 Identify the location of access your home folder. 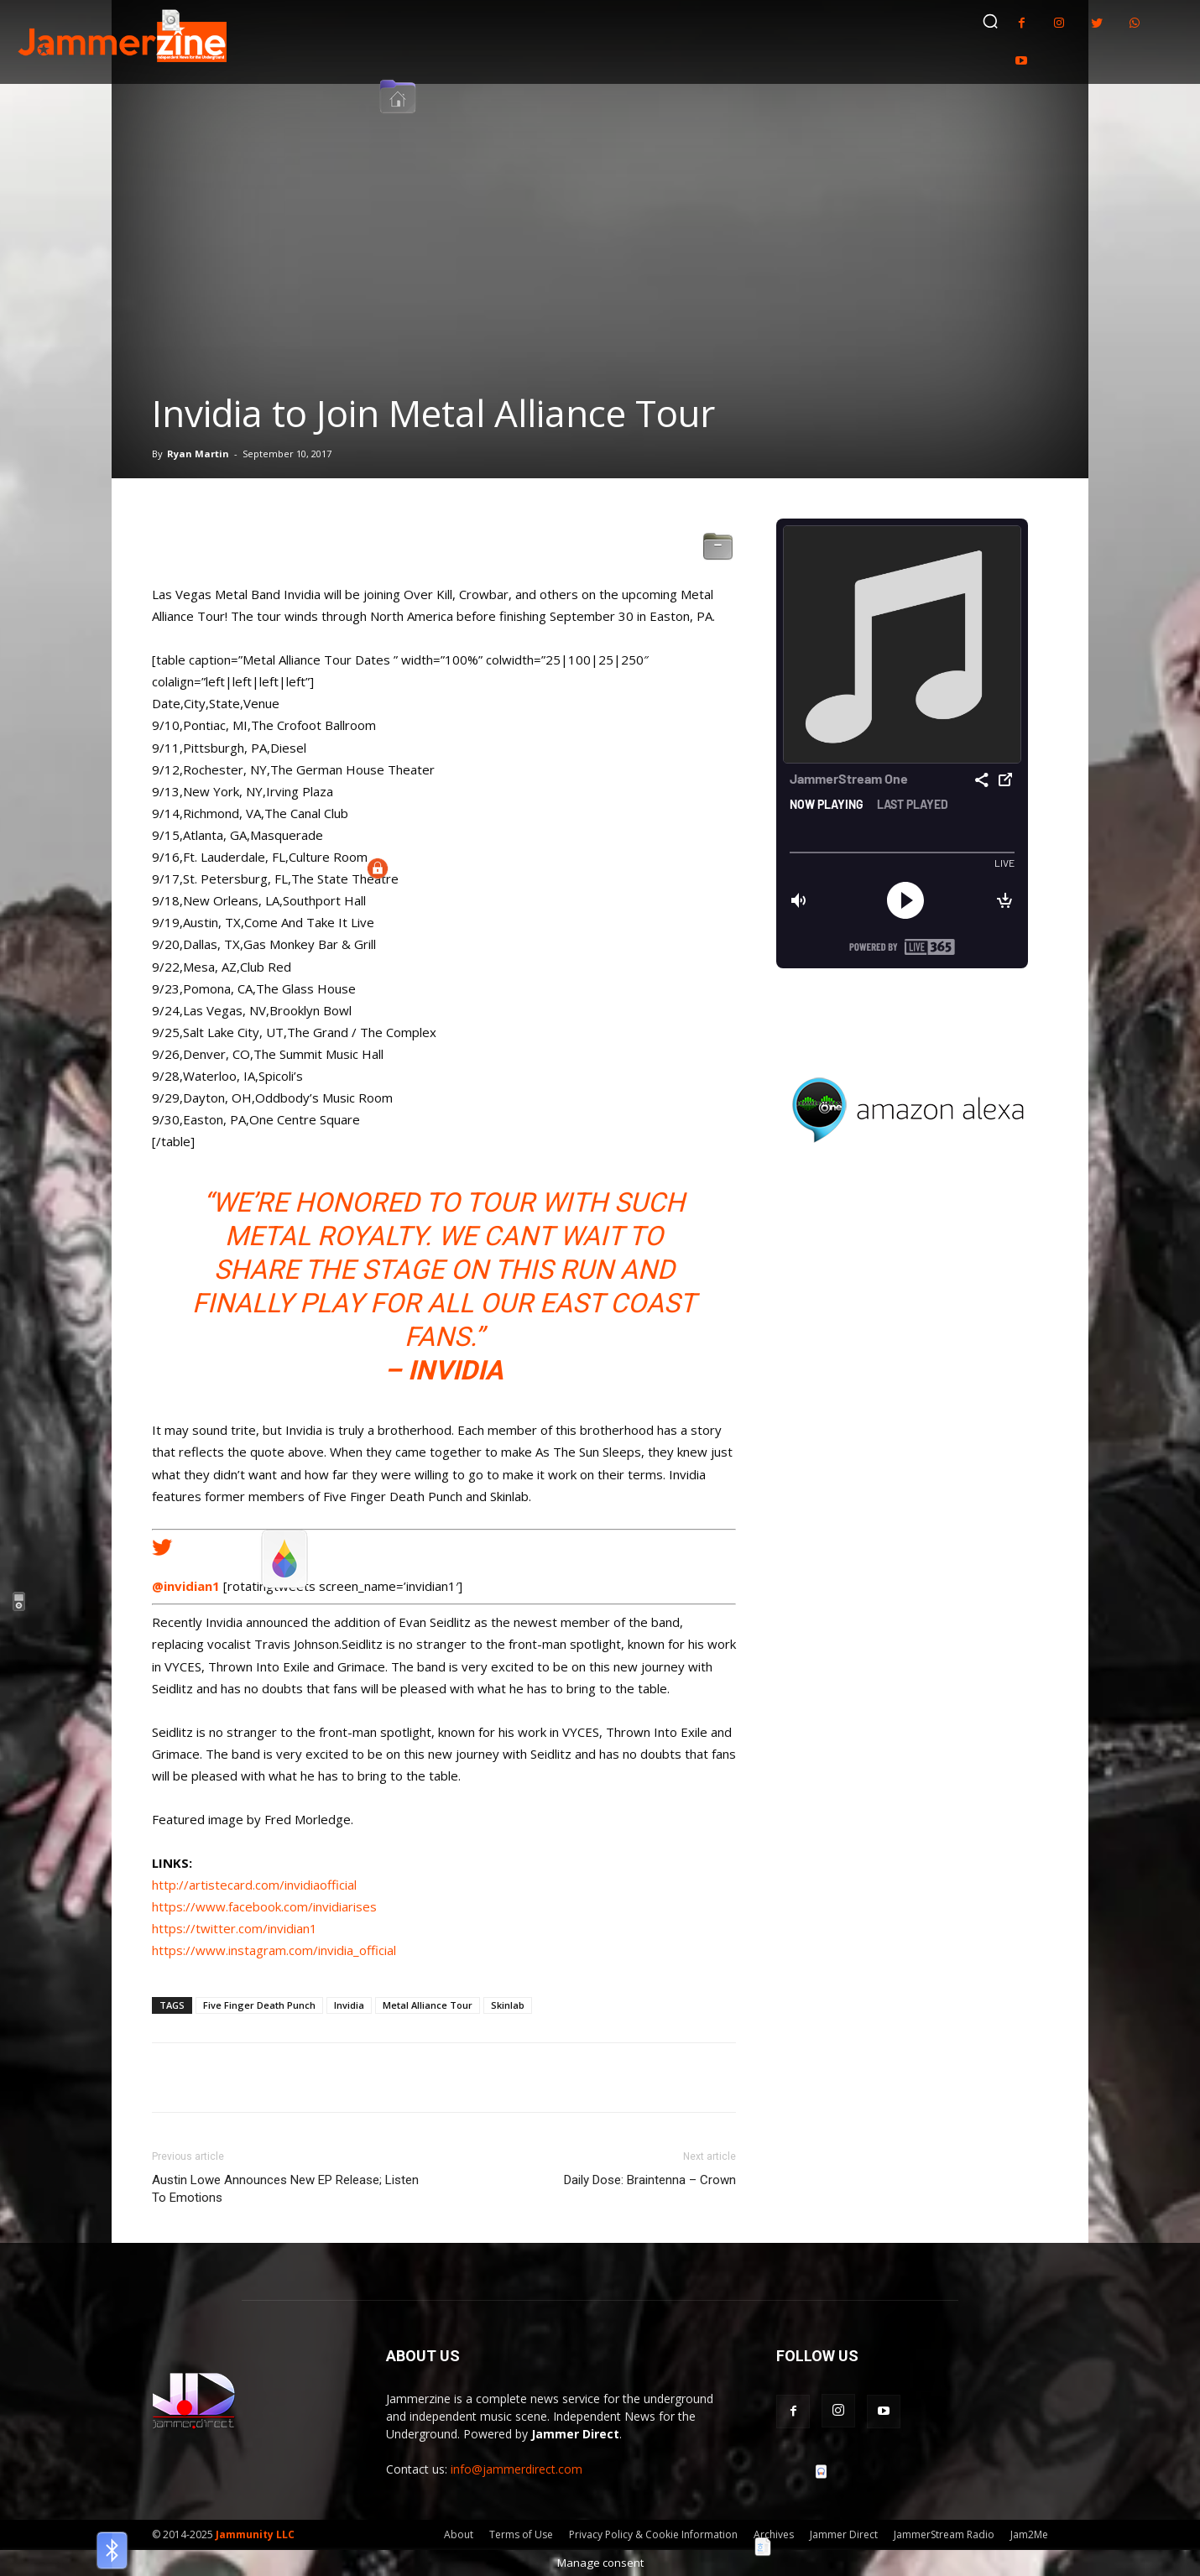
(398, 96).